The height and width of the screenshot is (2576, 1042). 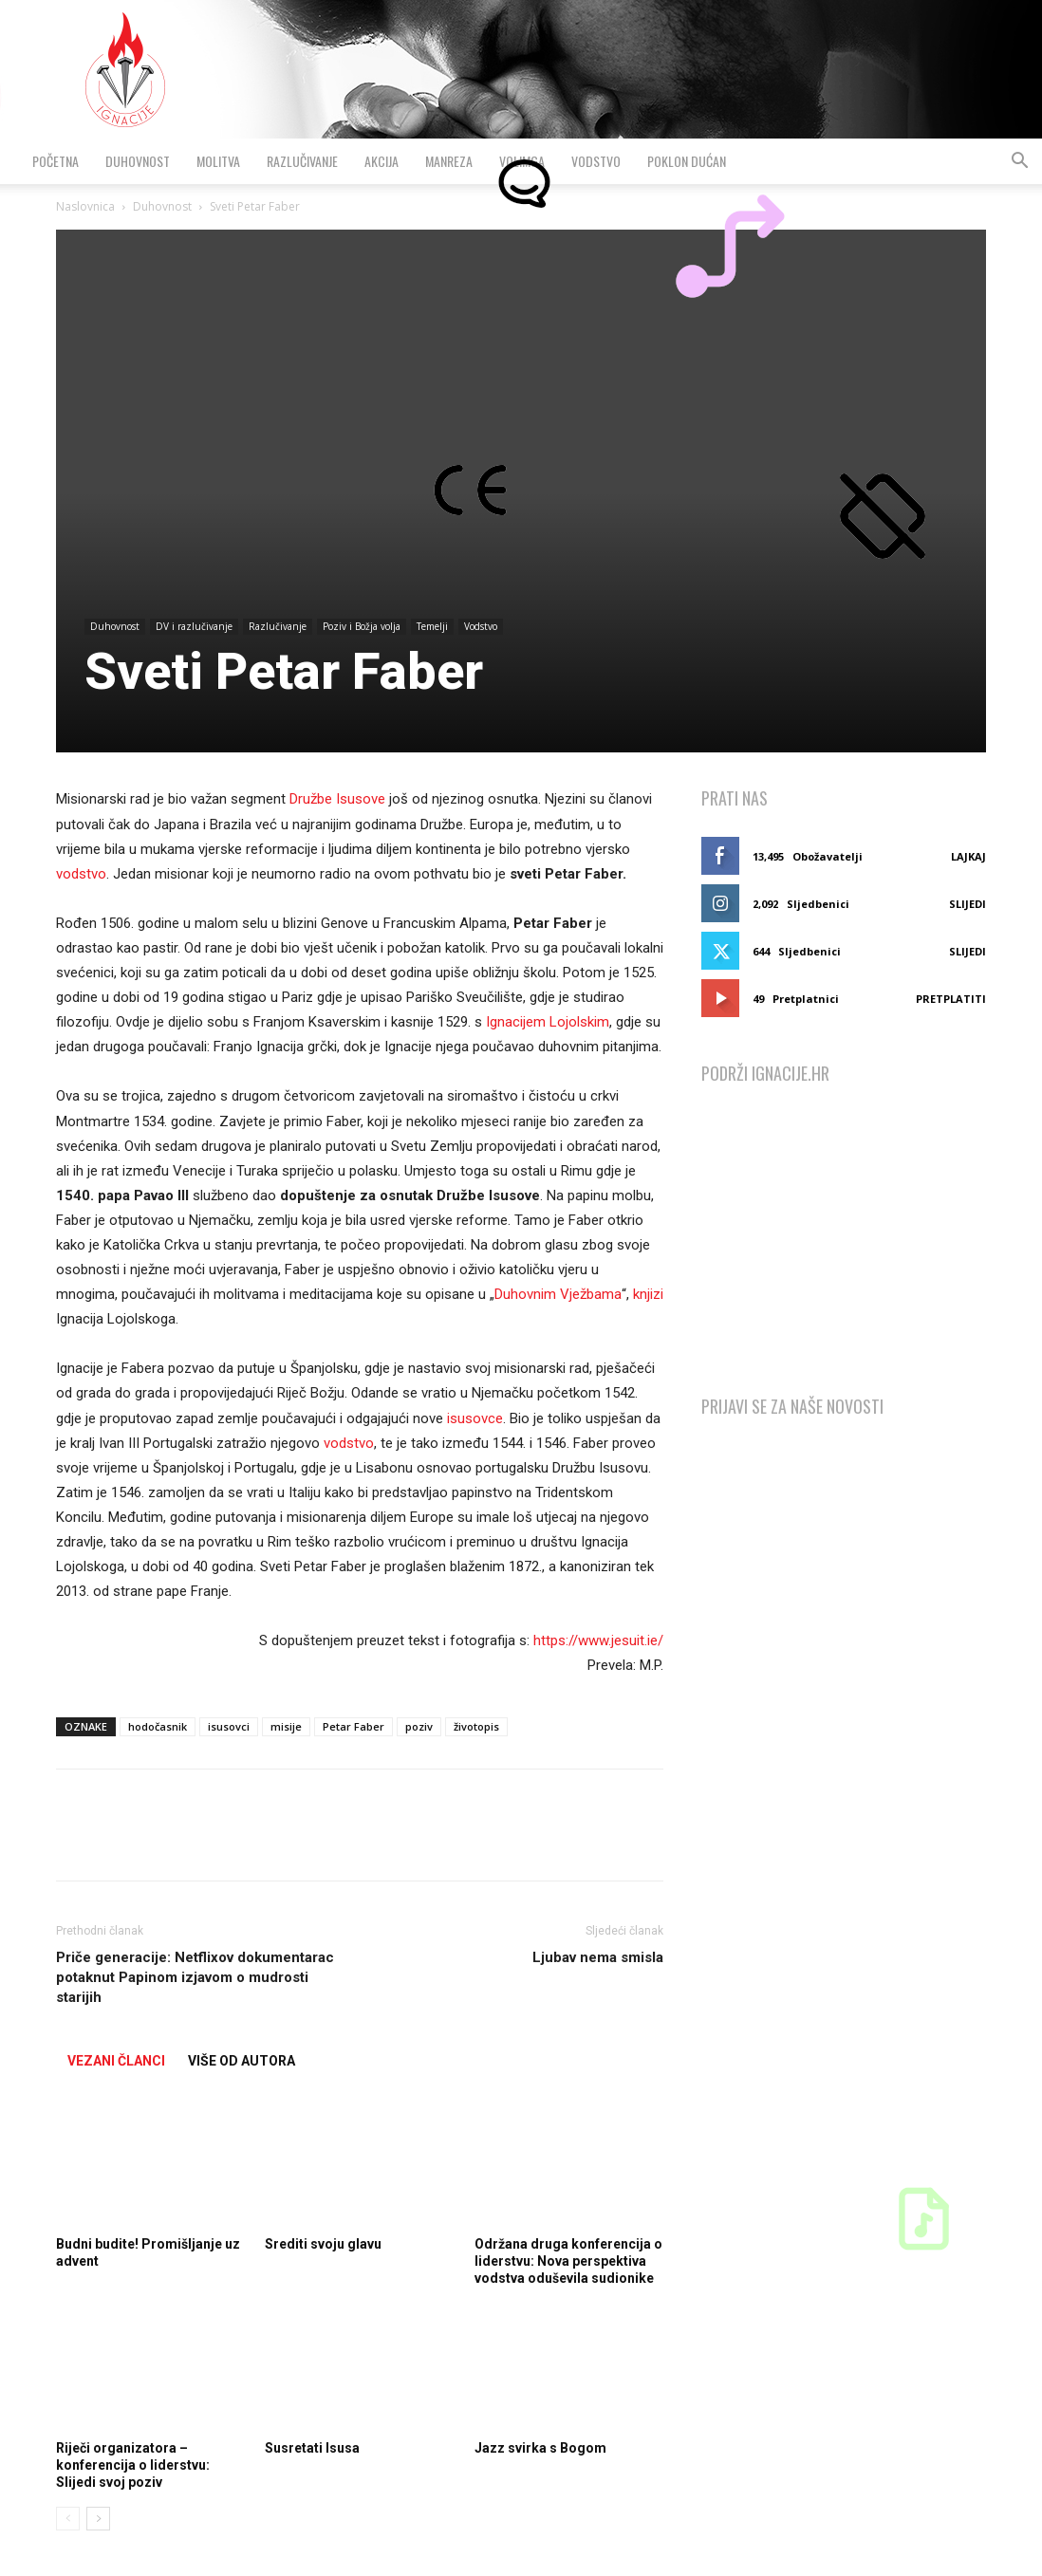 What do you see at coordinates (524, 183) in the screenshot?
I see `open HipChat messaging app` at bounding box center [524, 183].